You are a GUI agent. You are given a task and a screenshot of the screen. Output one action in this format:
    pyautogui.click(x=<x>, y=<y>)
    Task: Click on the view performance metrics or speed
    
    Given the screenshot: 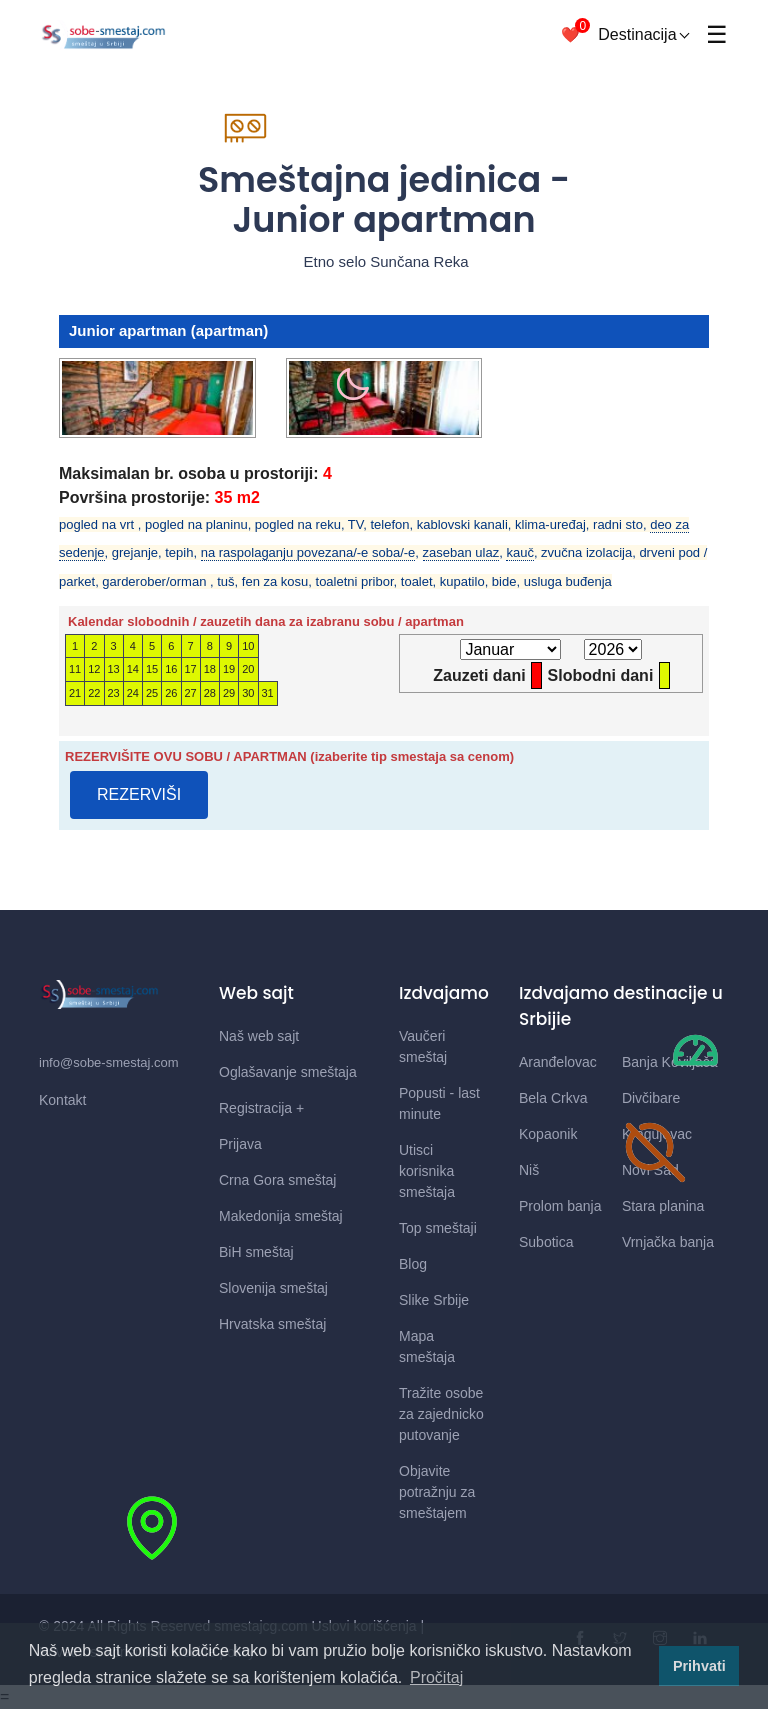 What is the action you would take?
    pyautogui.click(x=695, y=1052)
    